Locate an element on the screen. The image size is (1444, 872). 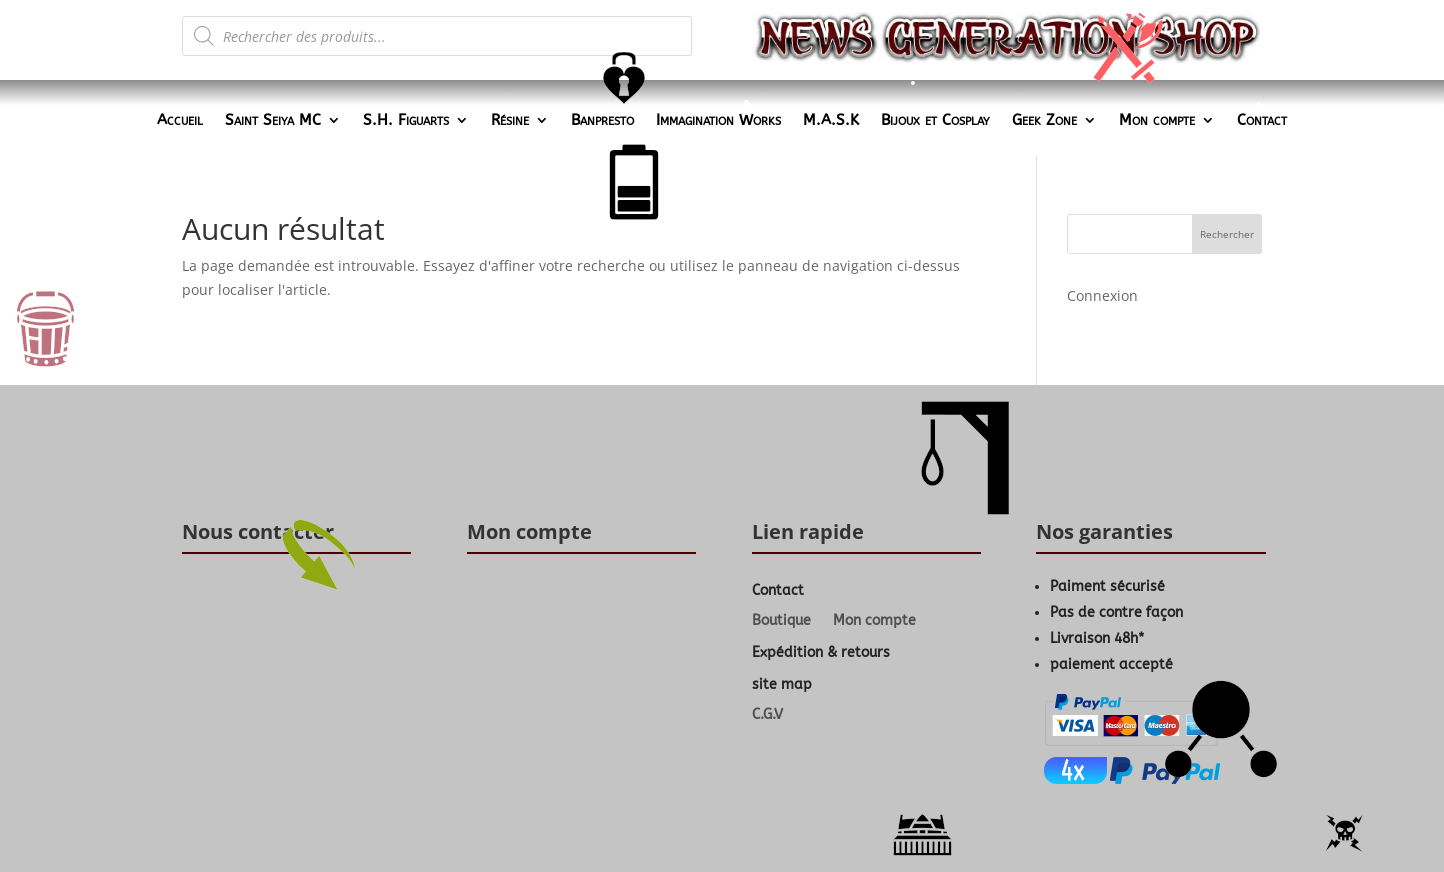
indicates water or hydration level is located at coordinates (1221, 729).